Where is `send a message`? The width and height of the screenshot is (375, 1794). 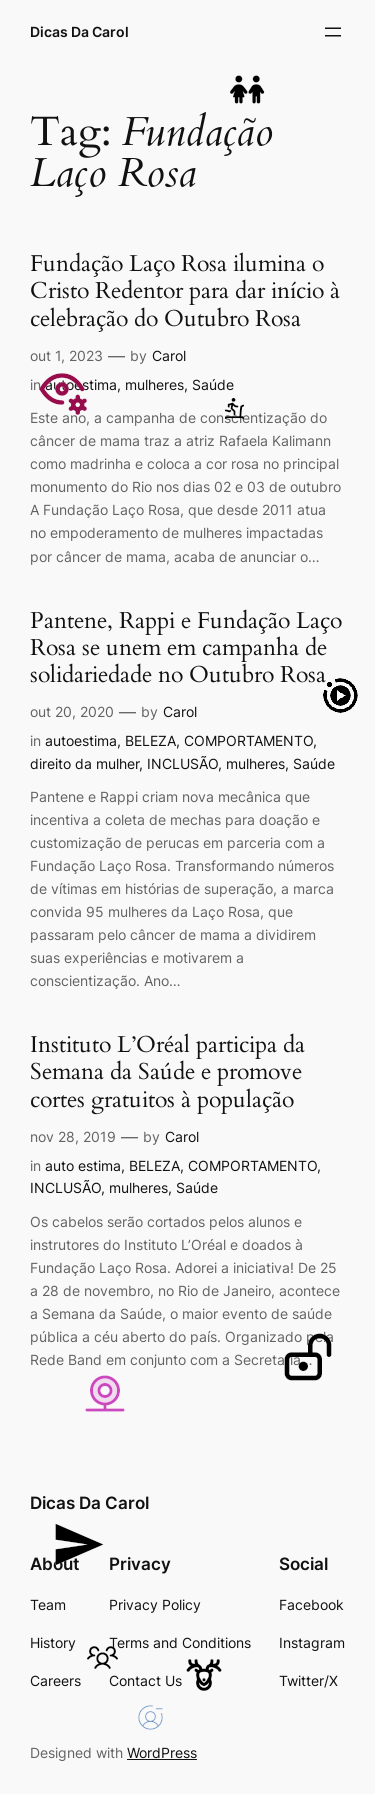
send a message is located at coordinates (79, 1544).